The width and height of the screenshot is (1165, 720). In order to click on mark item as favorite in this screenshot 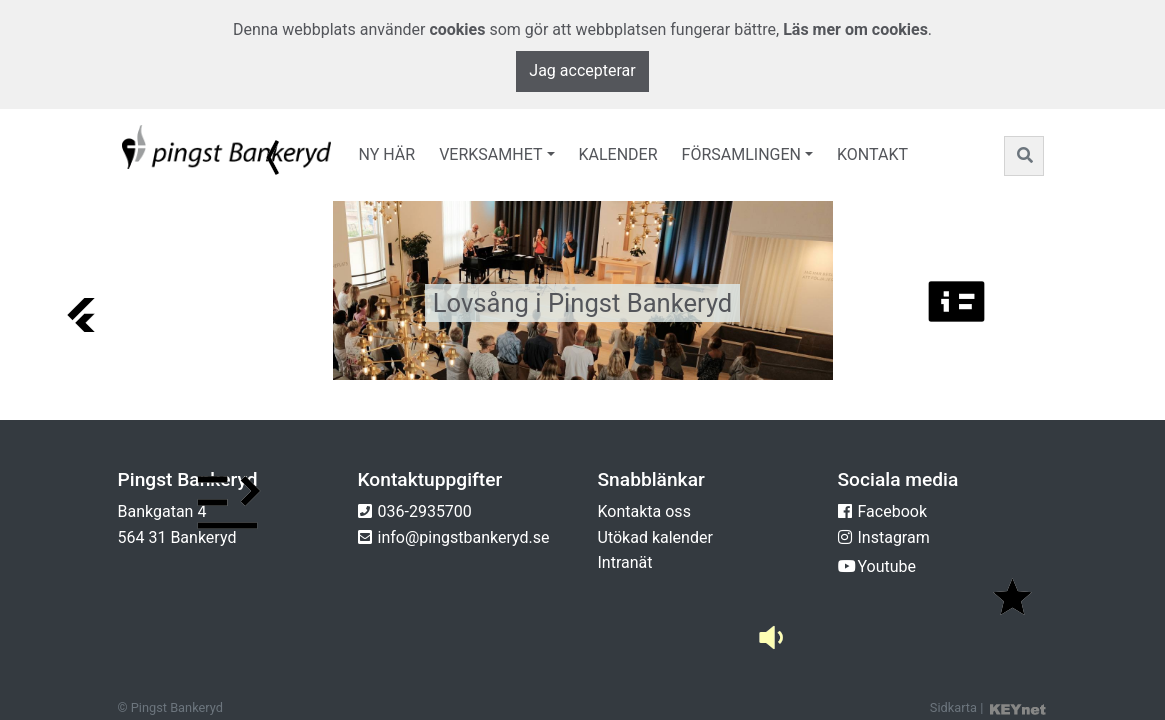, I will do `click(1012, 597)`.